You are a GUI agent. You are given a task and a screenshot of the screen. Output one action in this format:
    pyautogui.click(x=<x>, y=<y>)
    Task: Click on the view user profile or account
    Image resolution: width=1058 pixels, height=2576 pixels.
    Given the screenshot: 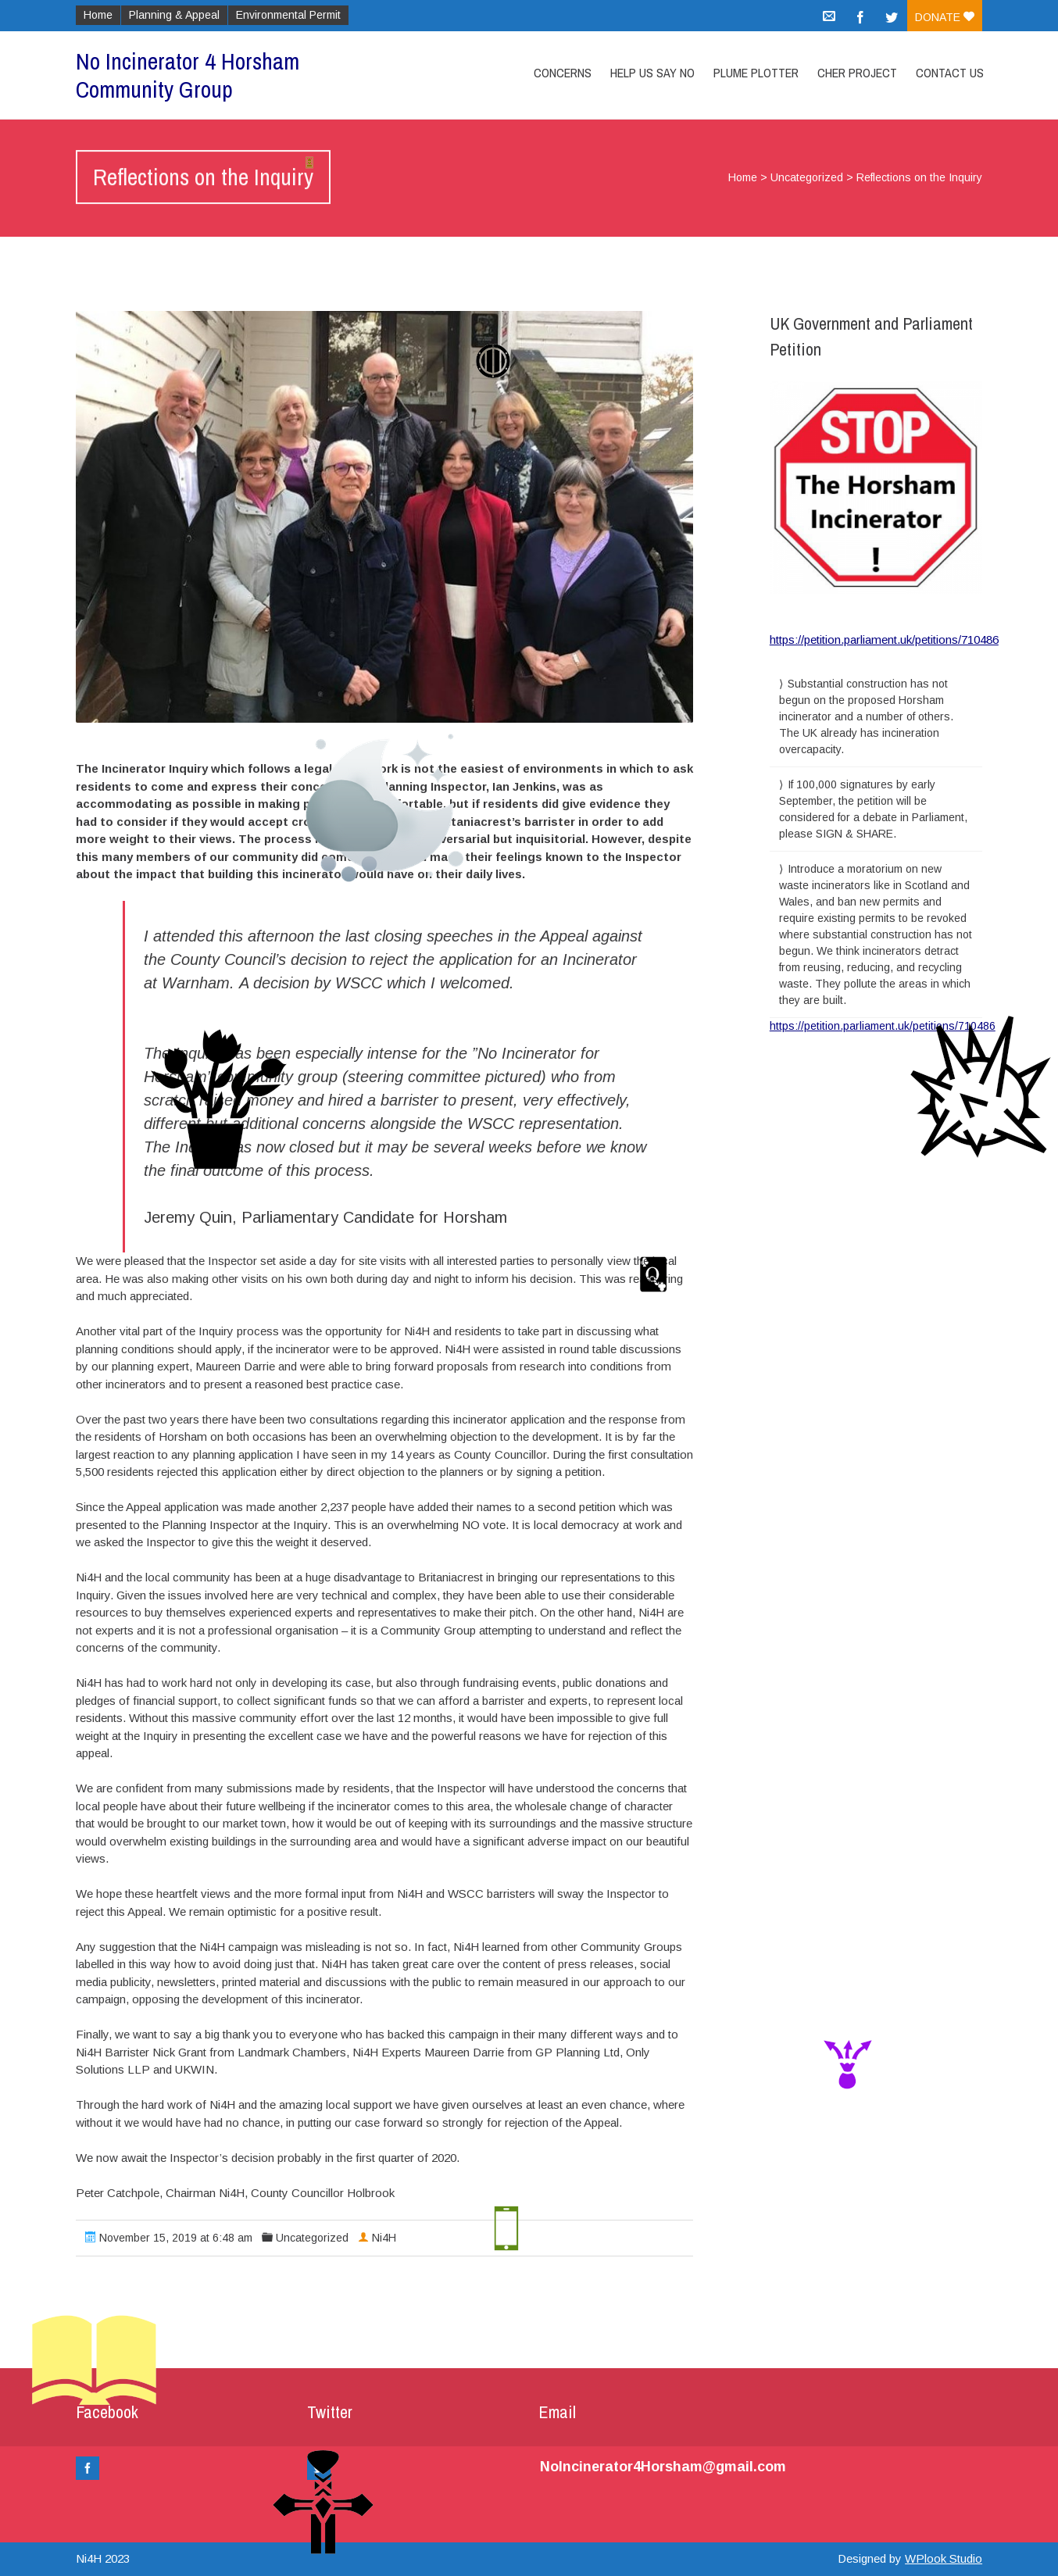 What is the action you would take?
    pyautogui.click(x=309, y=163)
    